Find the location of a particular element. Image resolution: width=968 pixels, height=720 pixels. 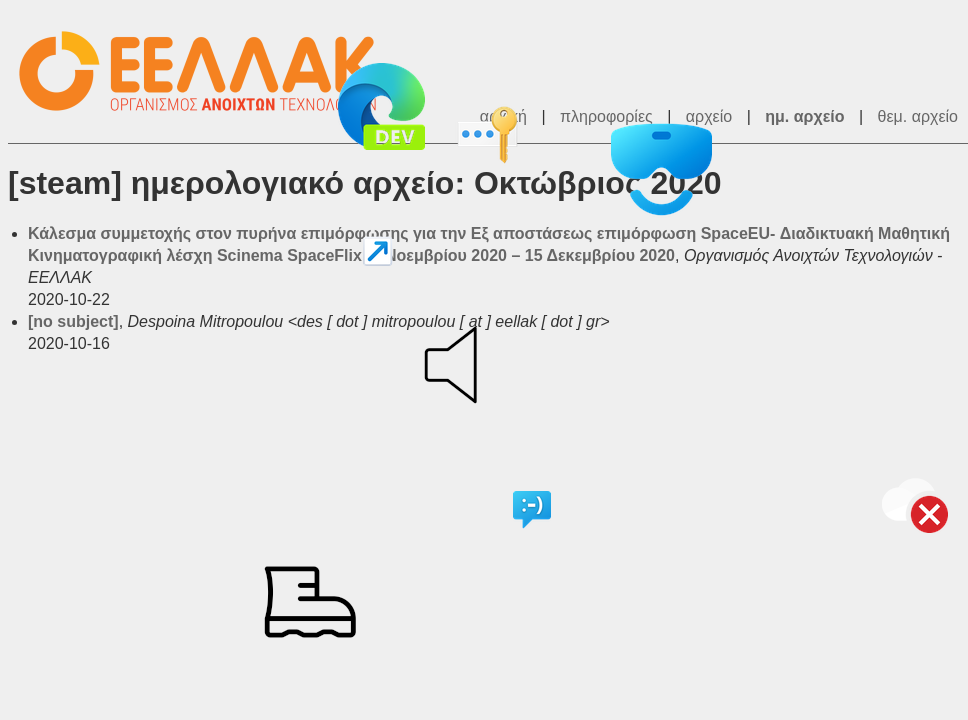

open mixed reality portal app is located at coordinates (661, 169).